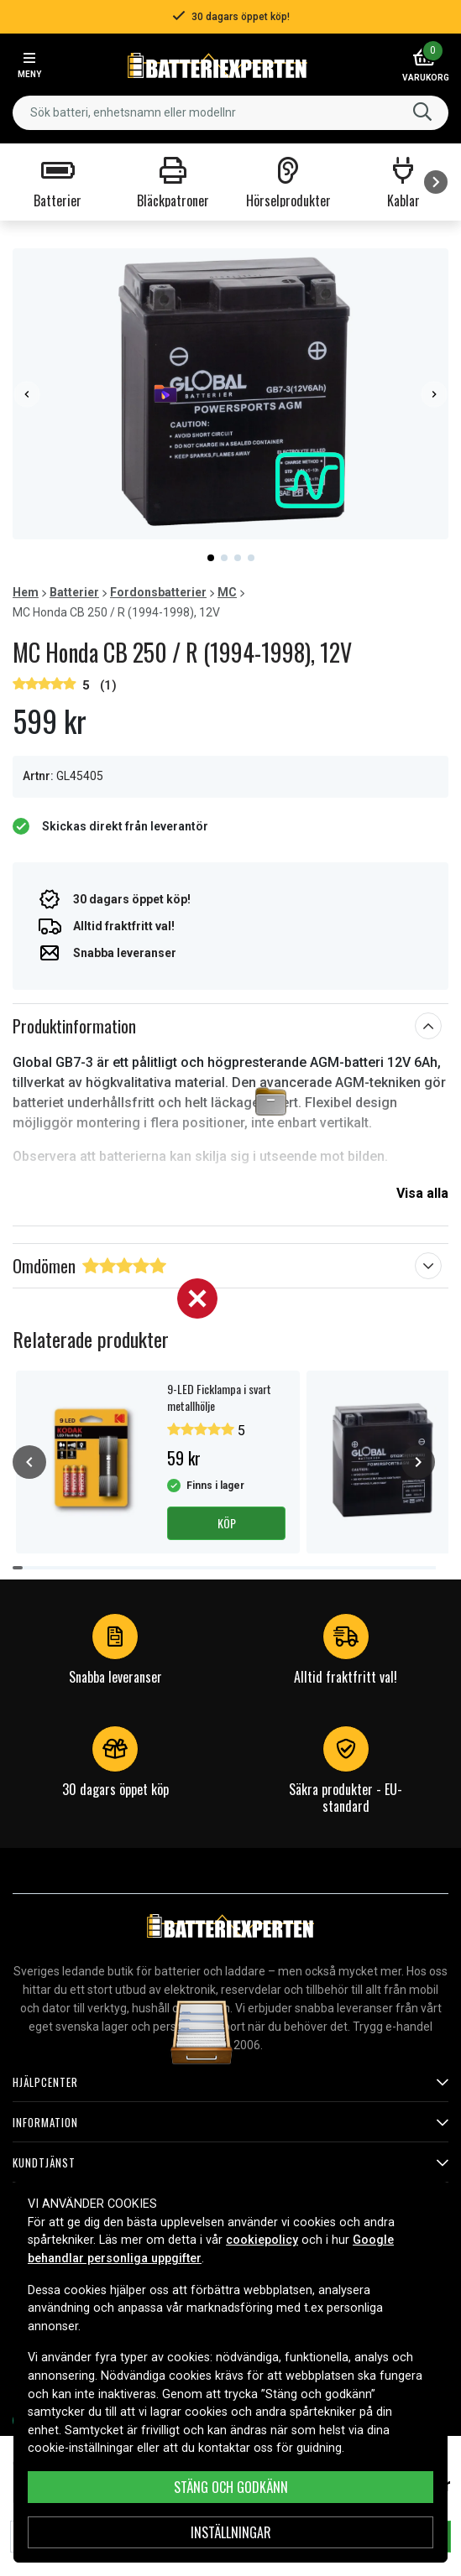  What do you see at coordinates (202, 2033) in the screenshot?
I see `access all my files in finder` at bounding box center [202, 2033].